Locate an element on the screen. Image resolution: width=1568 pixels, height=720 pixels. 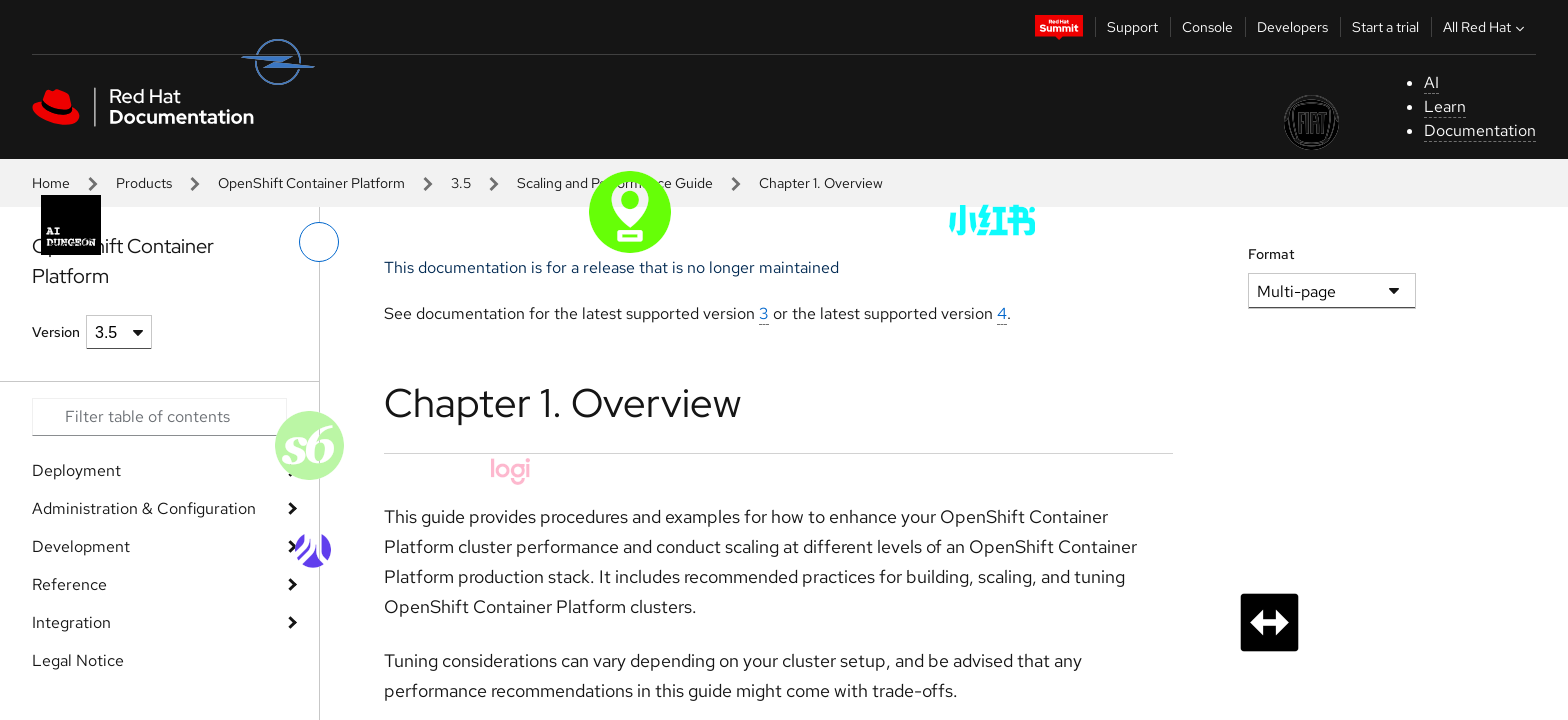
Logitech brand logo is located at coordinates (510, 471).